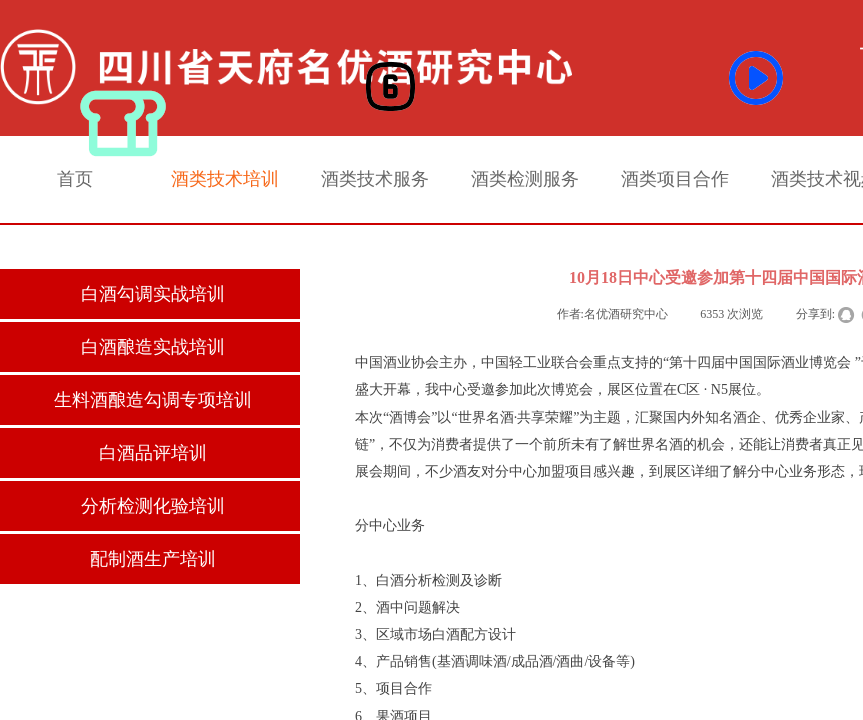  Describe the element at coordinates (124, 123) in the screenshot. I see `access bakery or bread-related content` at that location.